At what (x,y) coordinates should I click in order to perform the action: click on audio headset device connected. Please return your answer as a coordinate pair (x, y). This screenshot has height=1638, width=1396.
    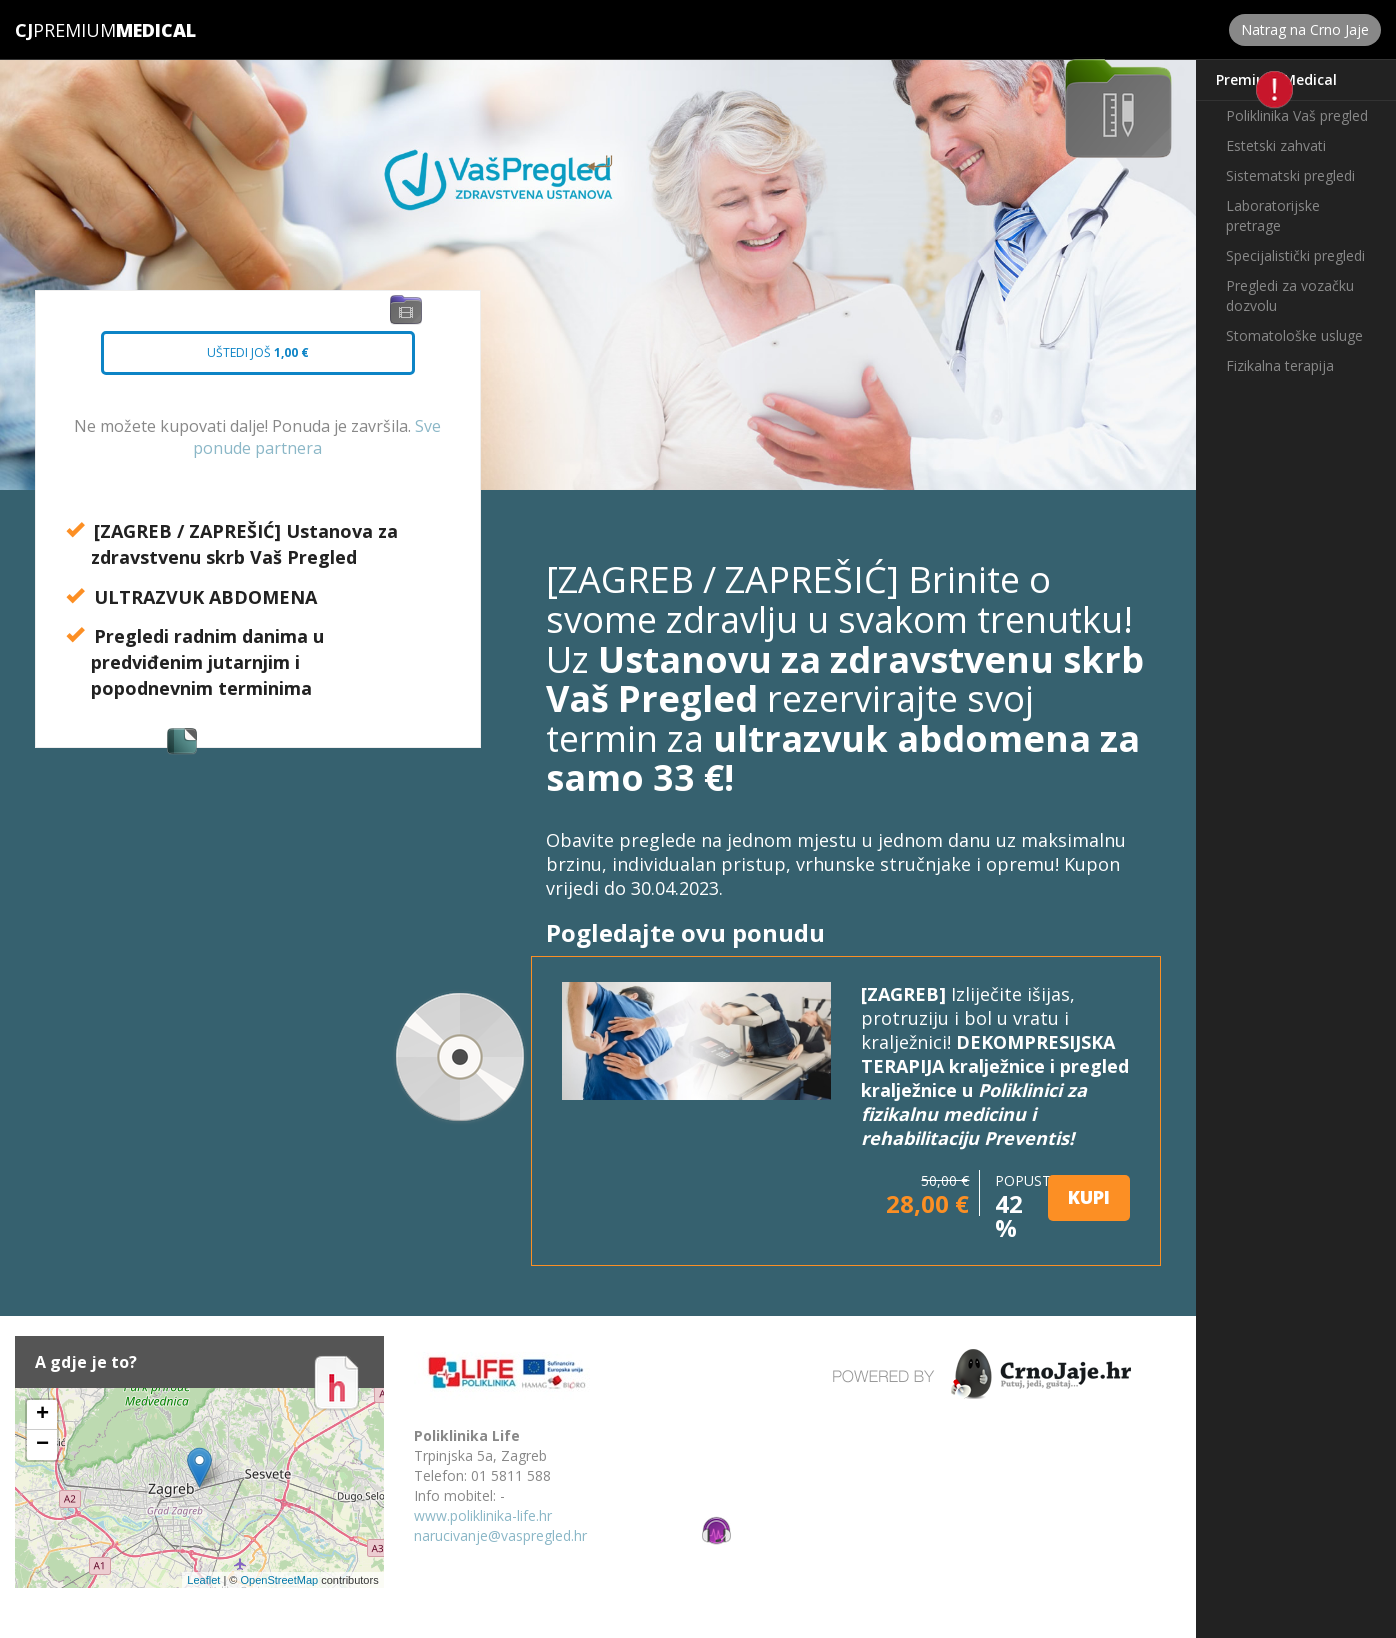
    Looking at the image, I should click on (716, 1530).